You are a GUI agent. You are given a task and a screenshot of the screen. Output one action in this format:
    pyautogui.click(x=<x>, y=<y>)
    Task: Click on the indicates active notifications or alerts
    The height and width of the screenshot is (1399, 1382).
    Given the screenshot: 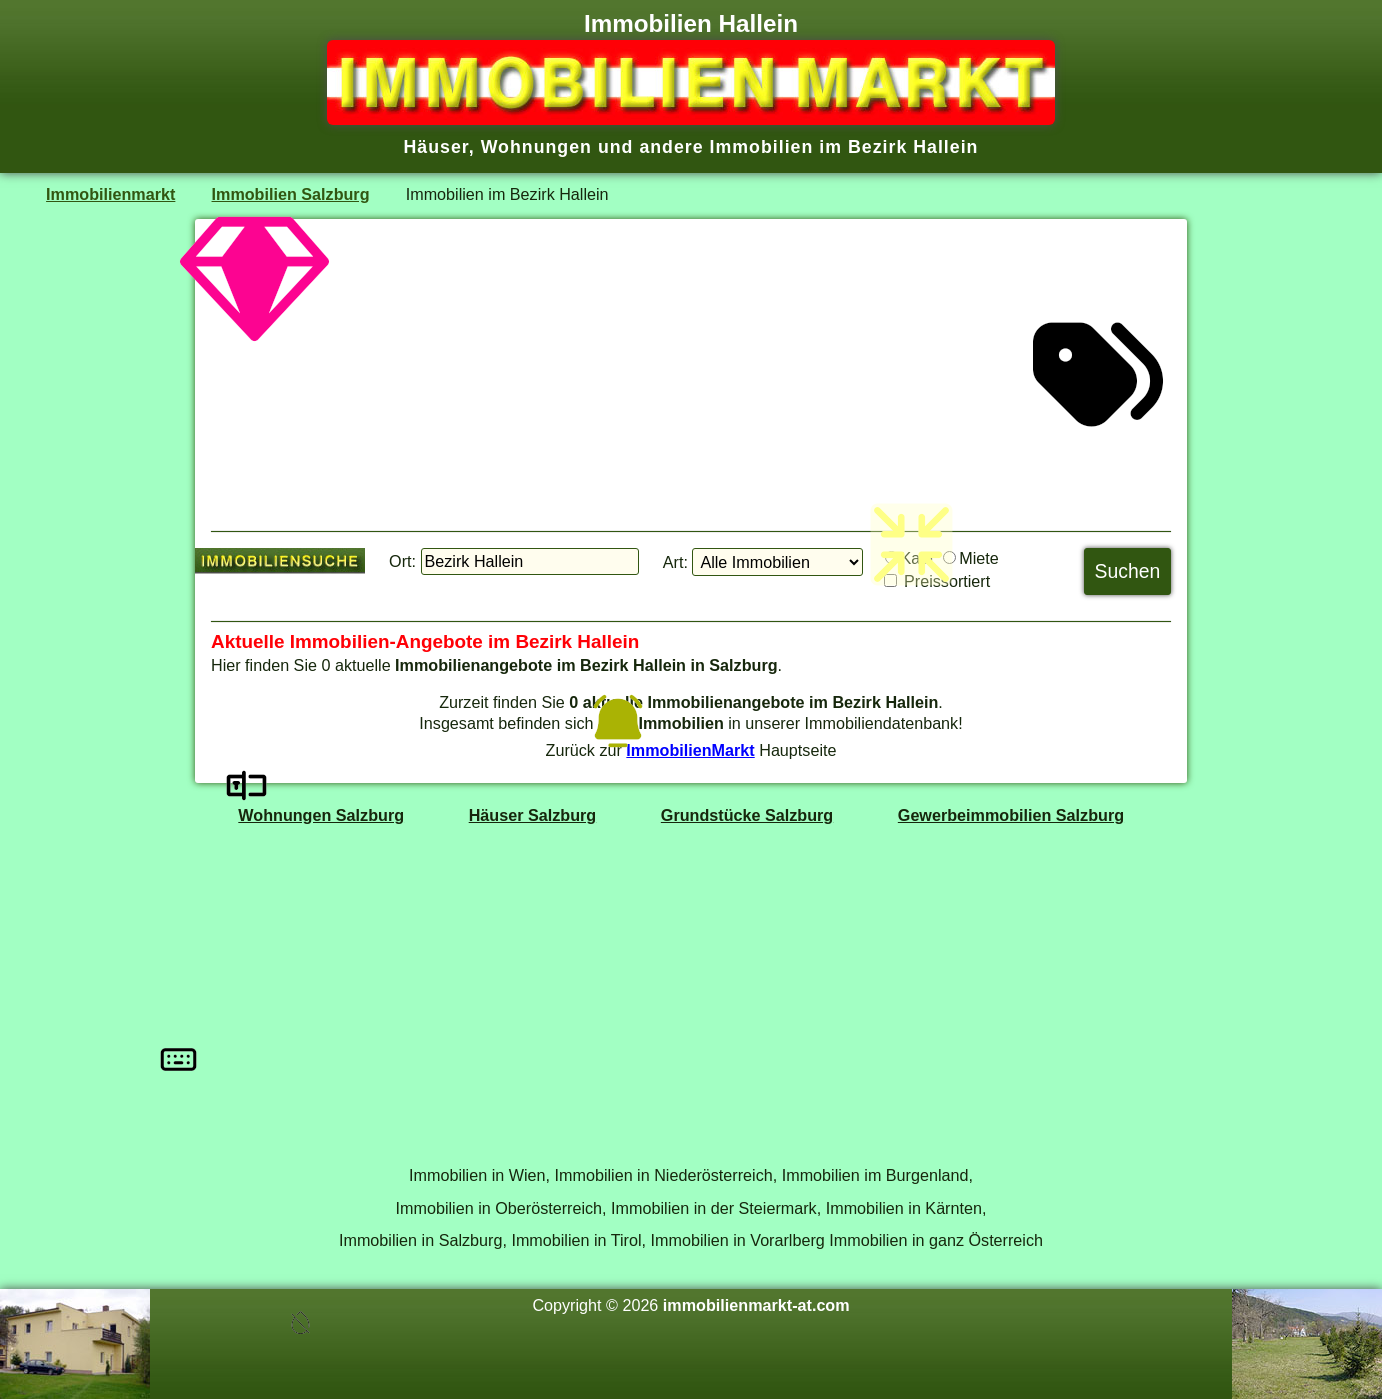 What is the action you would take?
    pyautogui.click(x=618, y=722)
    